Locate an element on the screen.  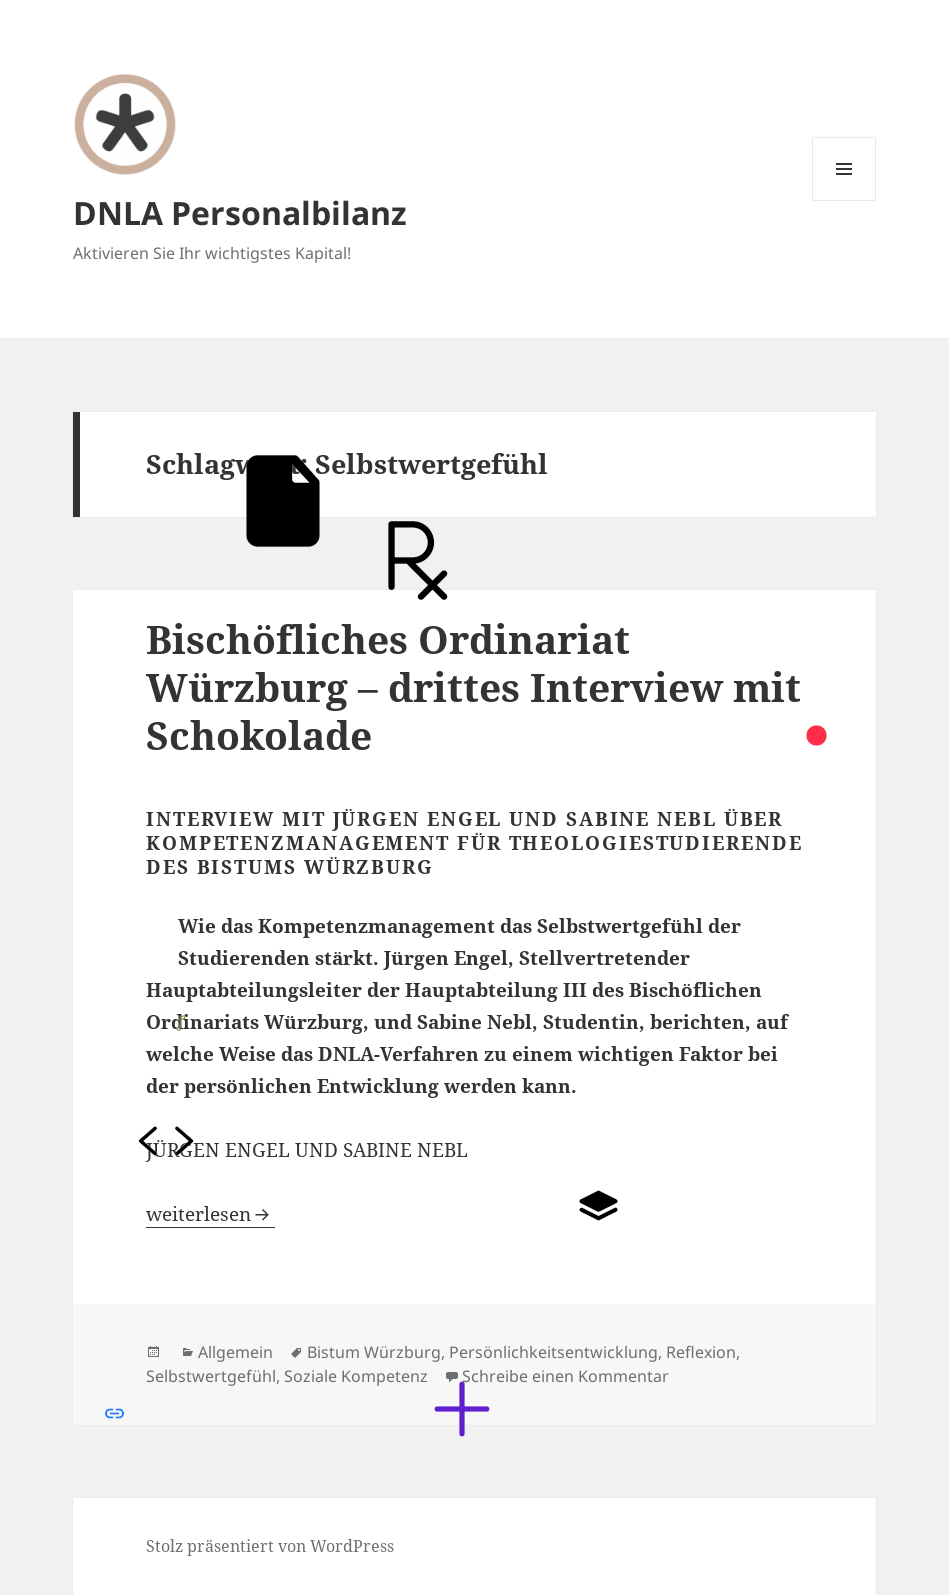
play or access music is located at coordinates (181, 1023).